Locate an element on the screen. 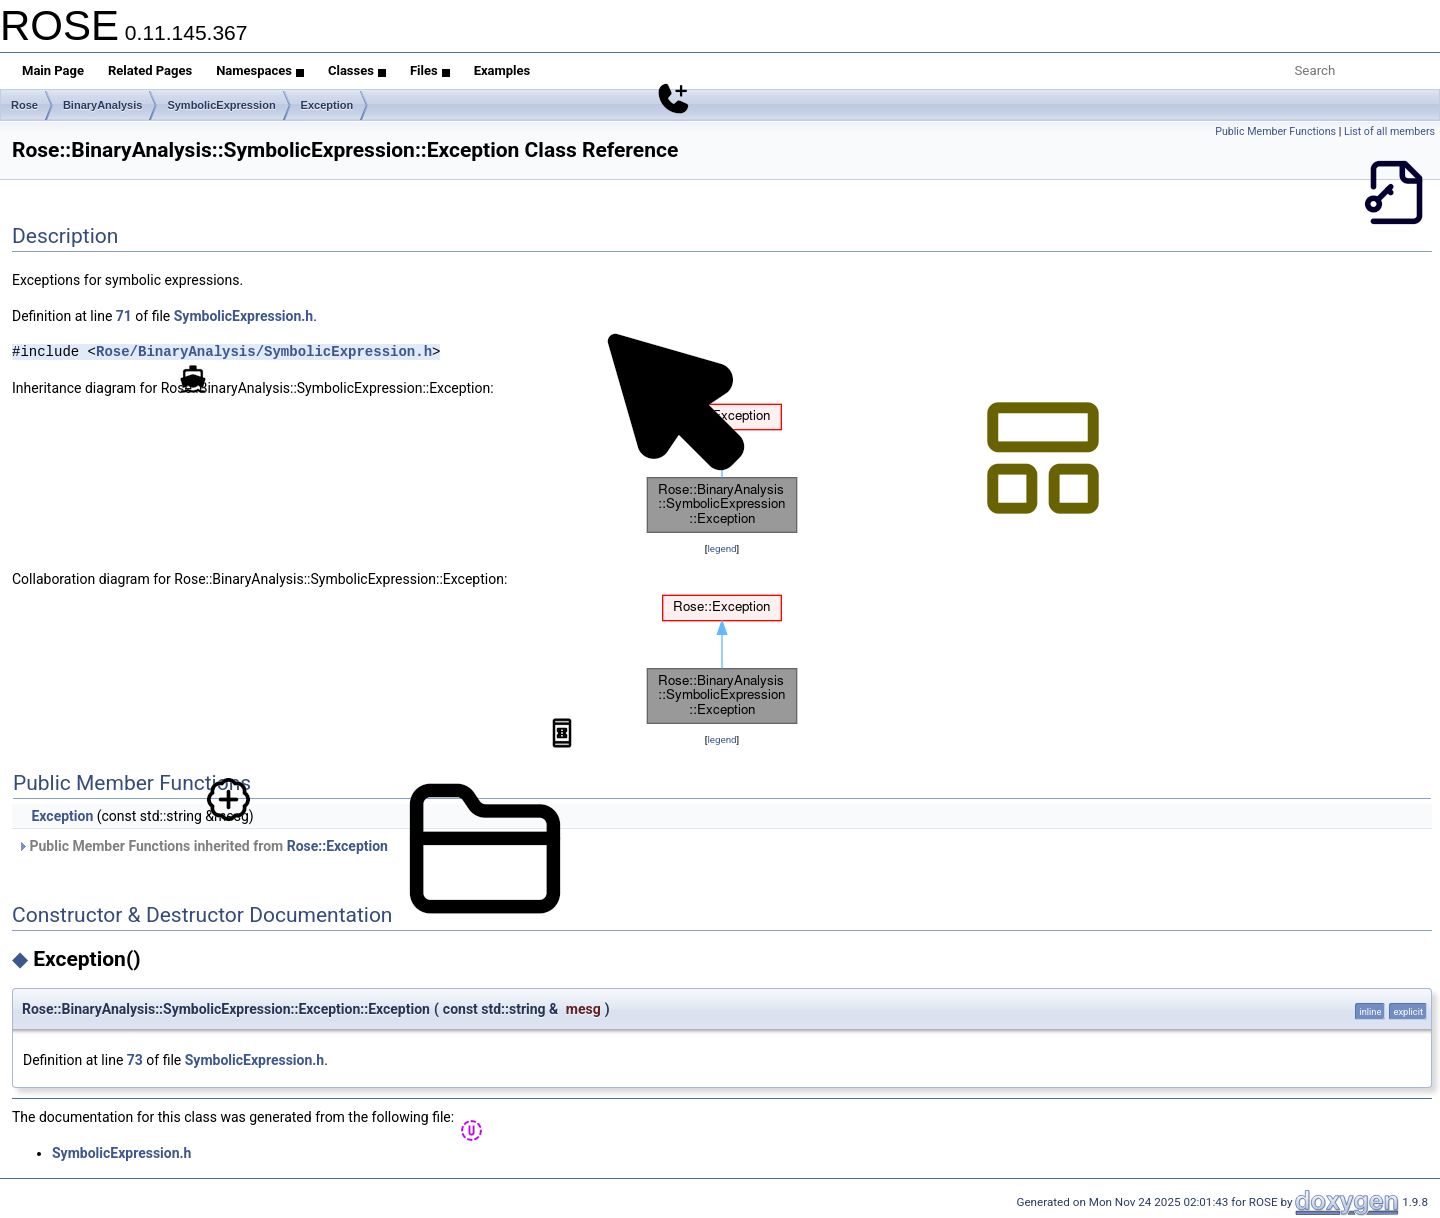 This screenshot has width=1440, height=1218. access encrypted or password-protected file is located at coordinates (1396, 192).